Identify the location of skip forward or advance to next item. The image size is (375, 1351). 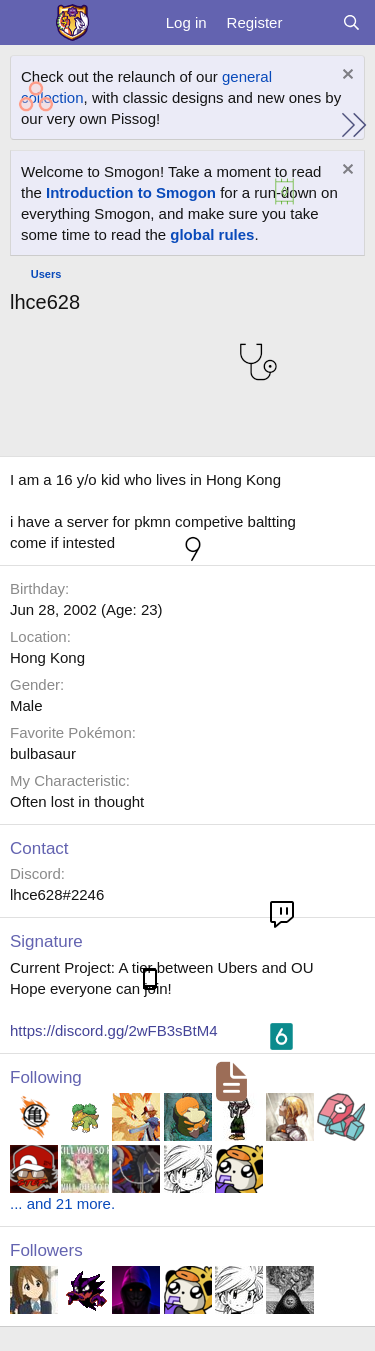
(353, 125).